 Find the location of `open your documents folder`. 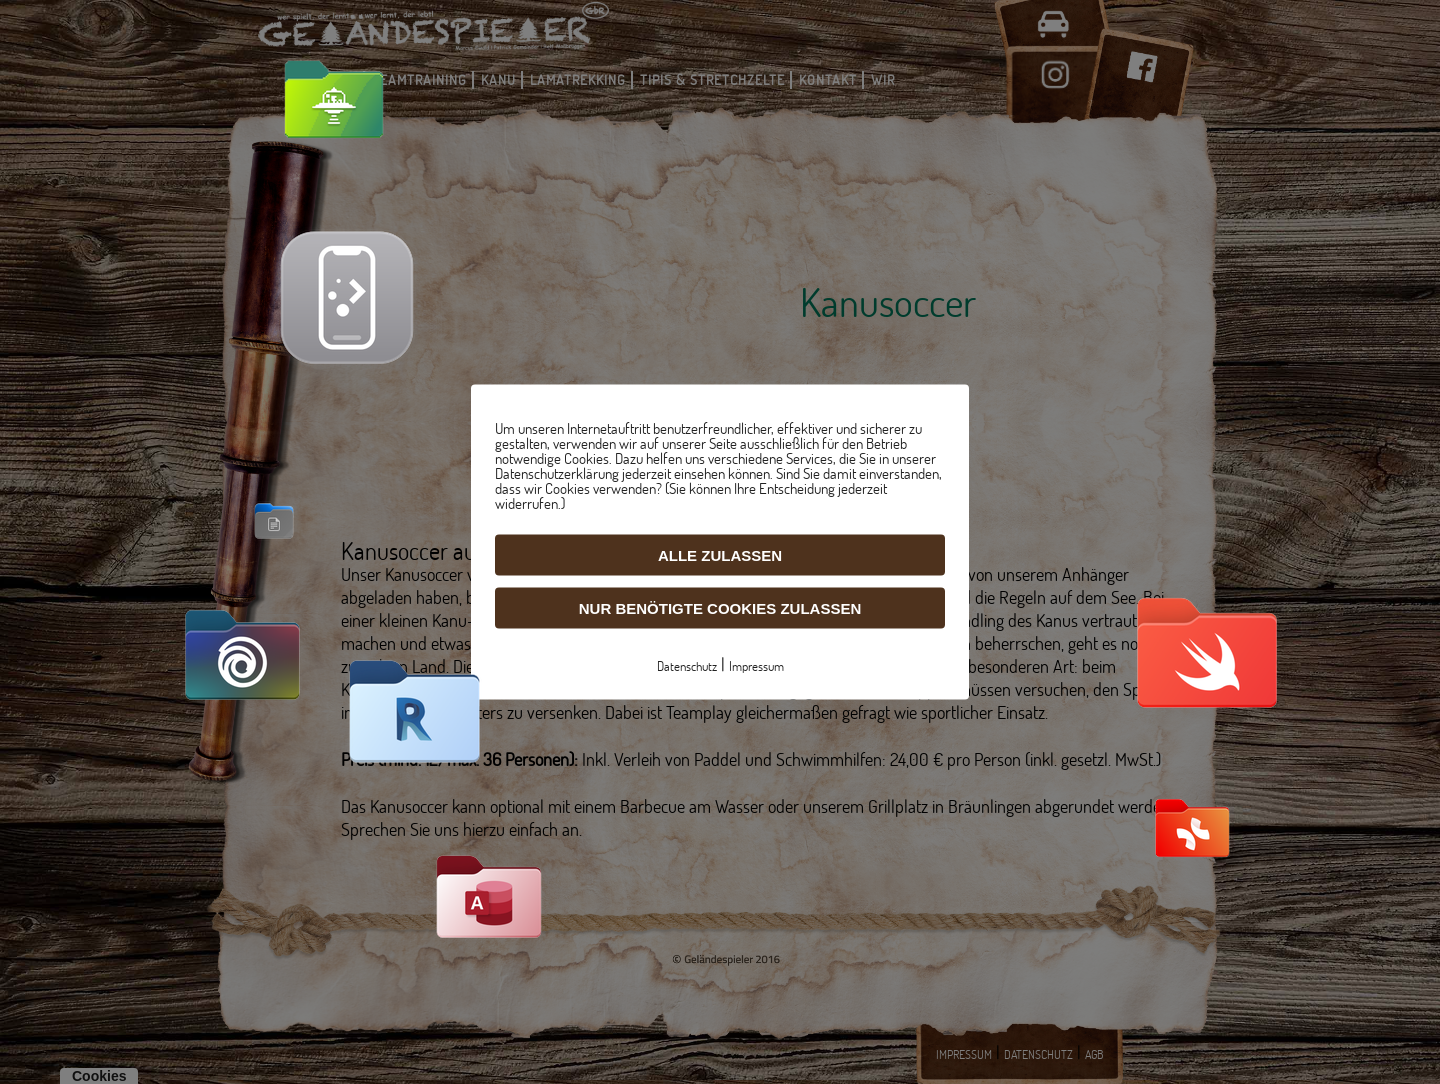

open your documents folder is located at coordinates (274, 521).